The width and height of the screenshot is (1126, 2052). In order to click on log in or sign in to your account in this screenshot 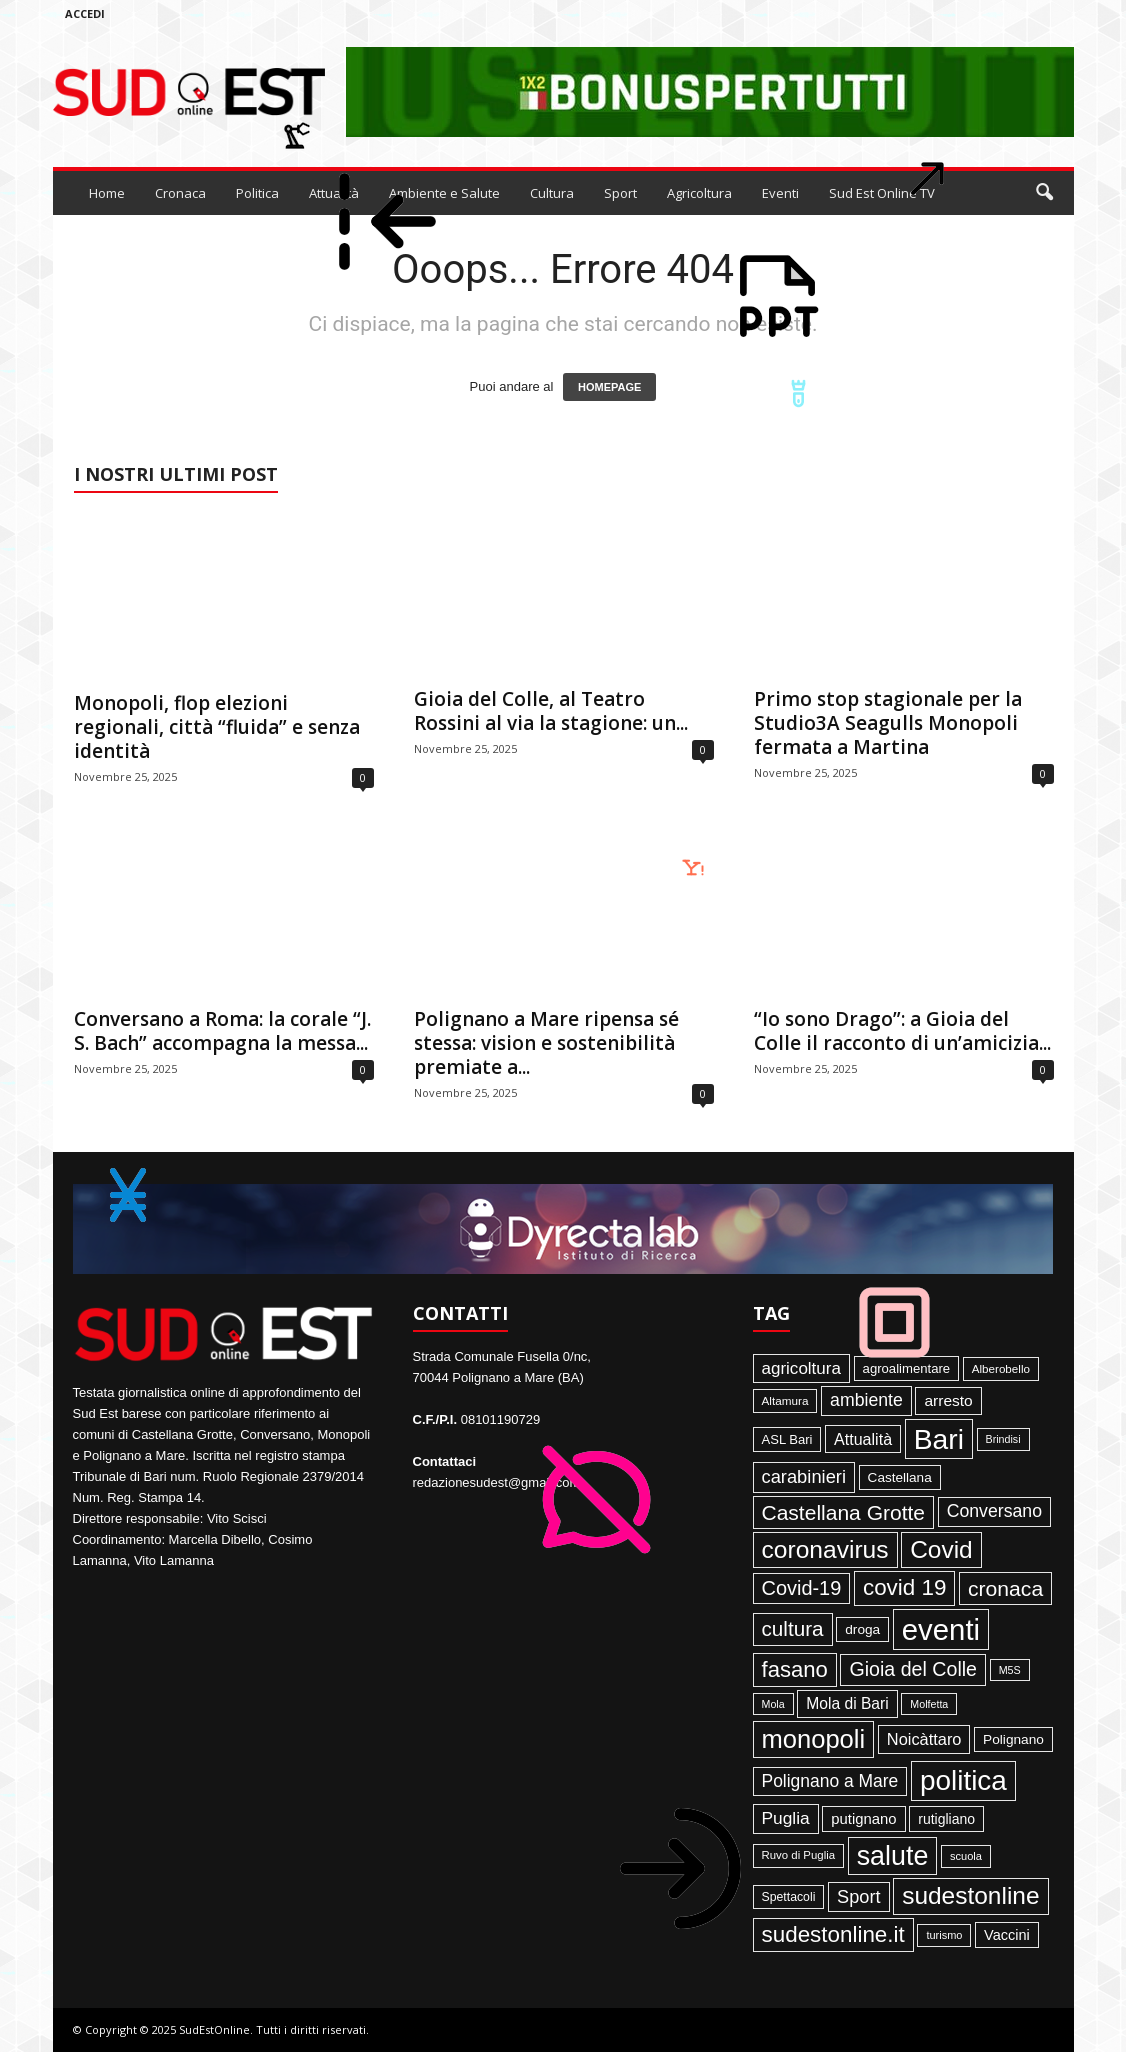, I will do `click(680, 1868)`.